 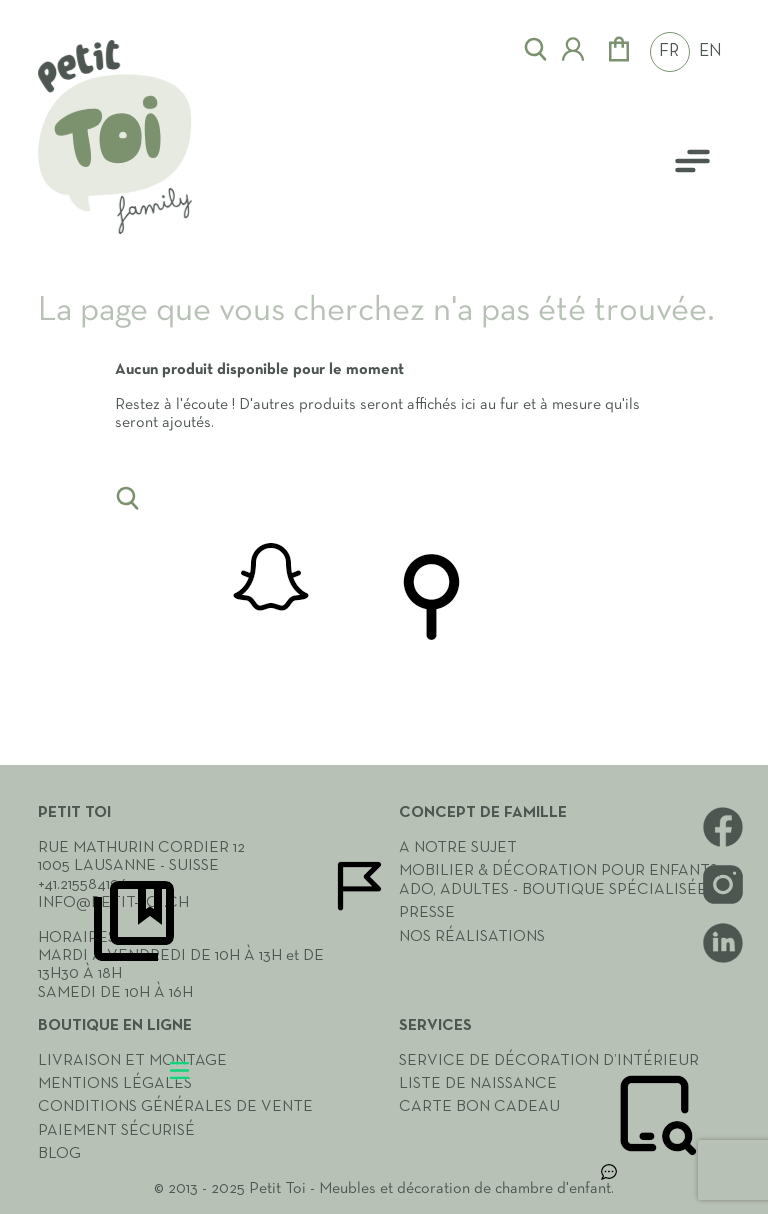 What do you see at coordinates (654, 1113) in the screenshot?
I see `search for content on iPad` at bounding box center [654, 1113].